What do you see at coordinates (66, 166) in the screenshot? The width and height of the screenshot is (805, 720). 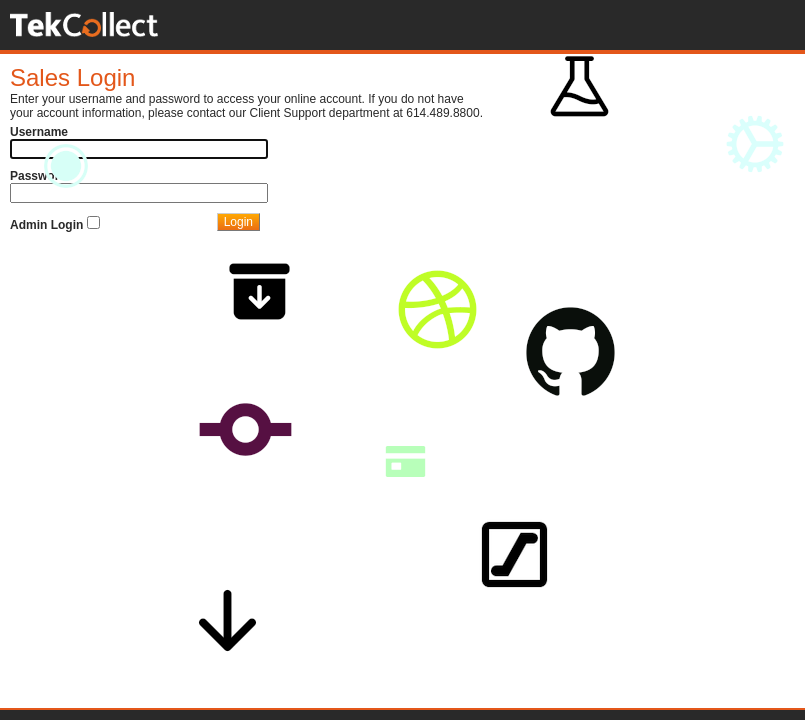 I see `indicates a selected radio button option` at bounding box center [66, 166].